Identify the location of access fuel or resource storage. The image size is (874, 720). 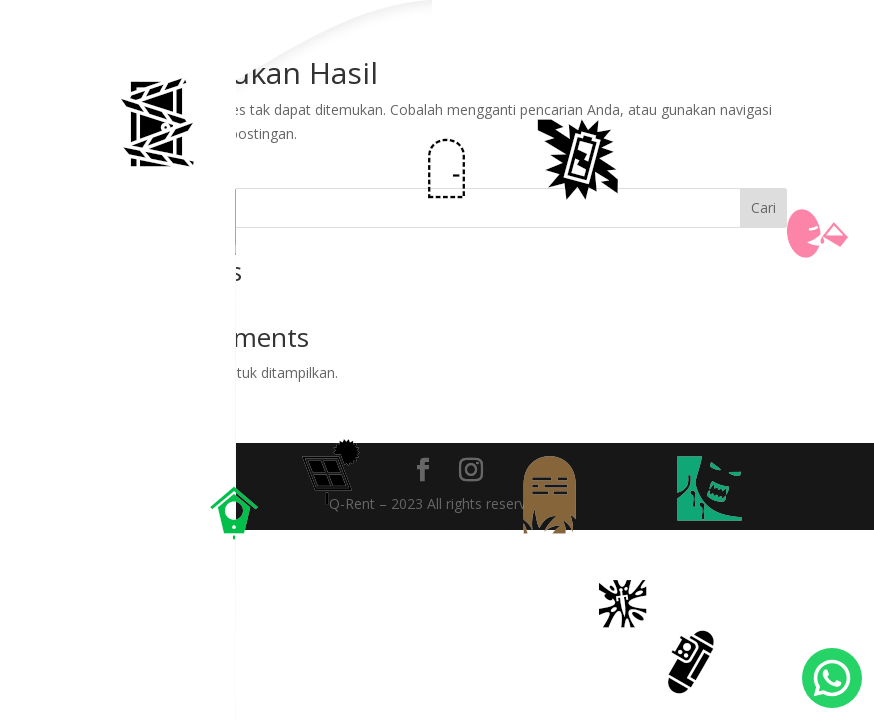
(692, 662).